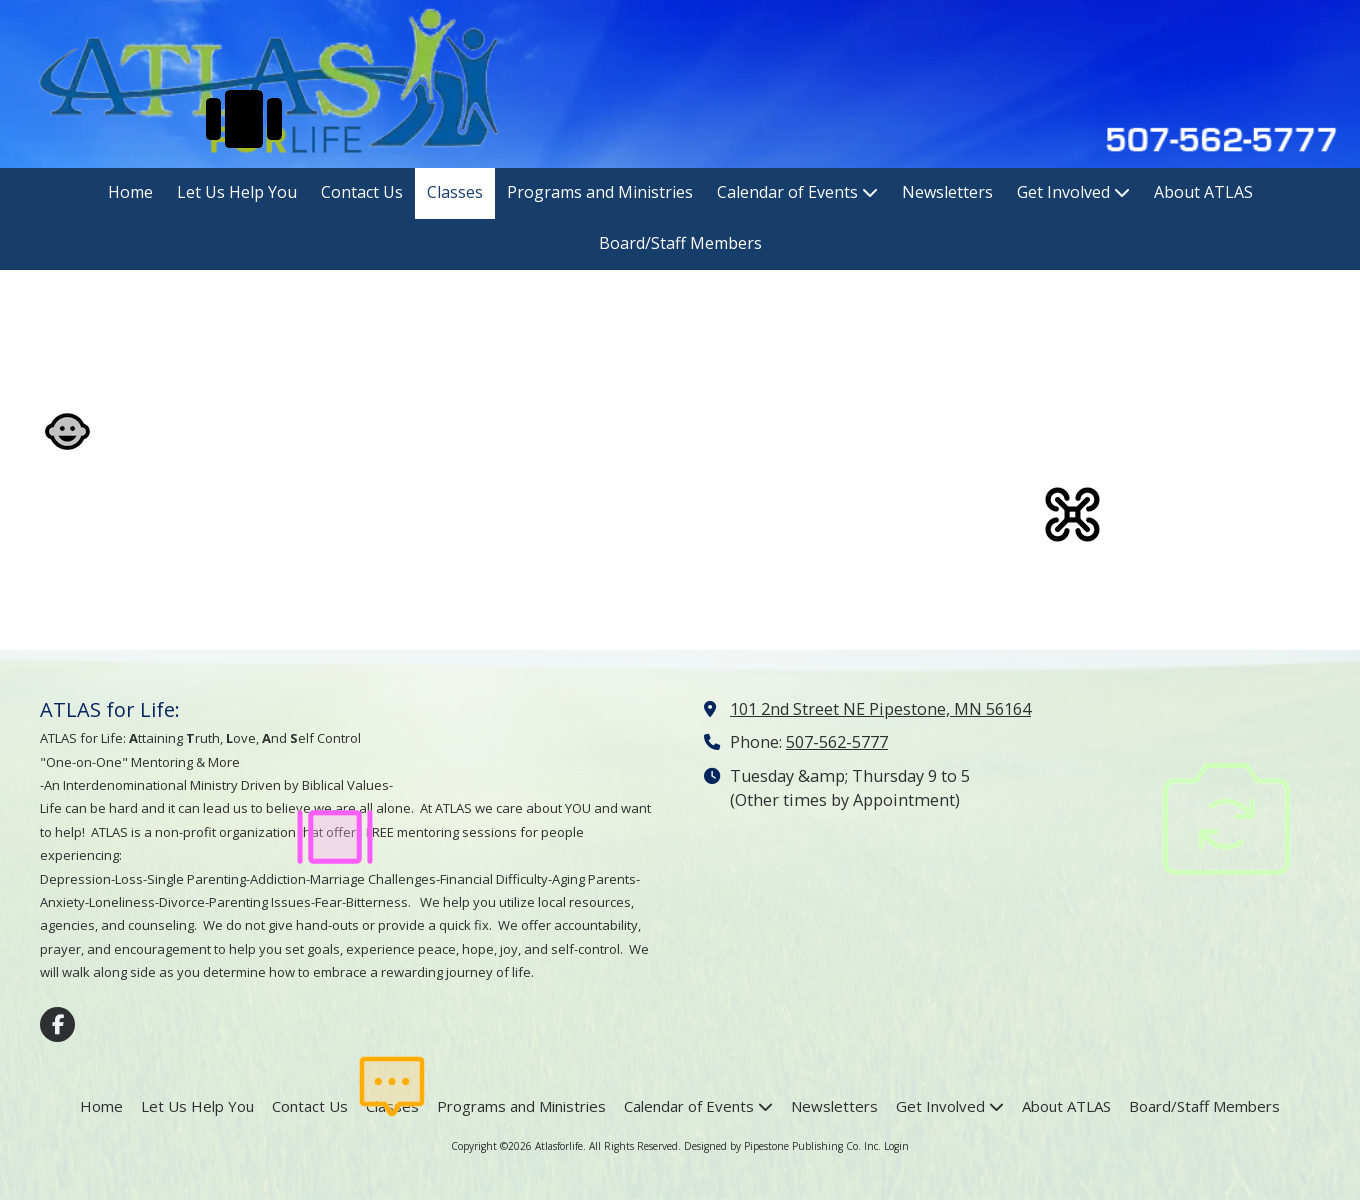 This screenshot has height=1200, width=1360. What do you see at coordinates (244, 121) in the screenshot?
I see `view content in carousel format` at bounding box center [244, 121].